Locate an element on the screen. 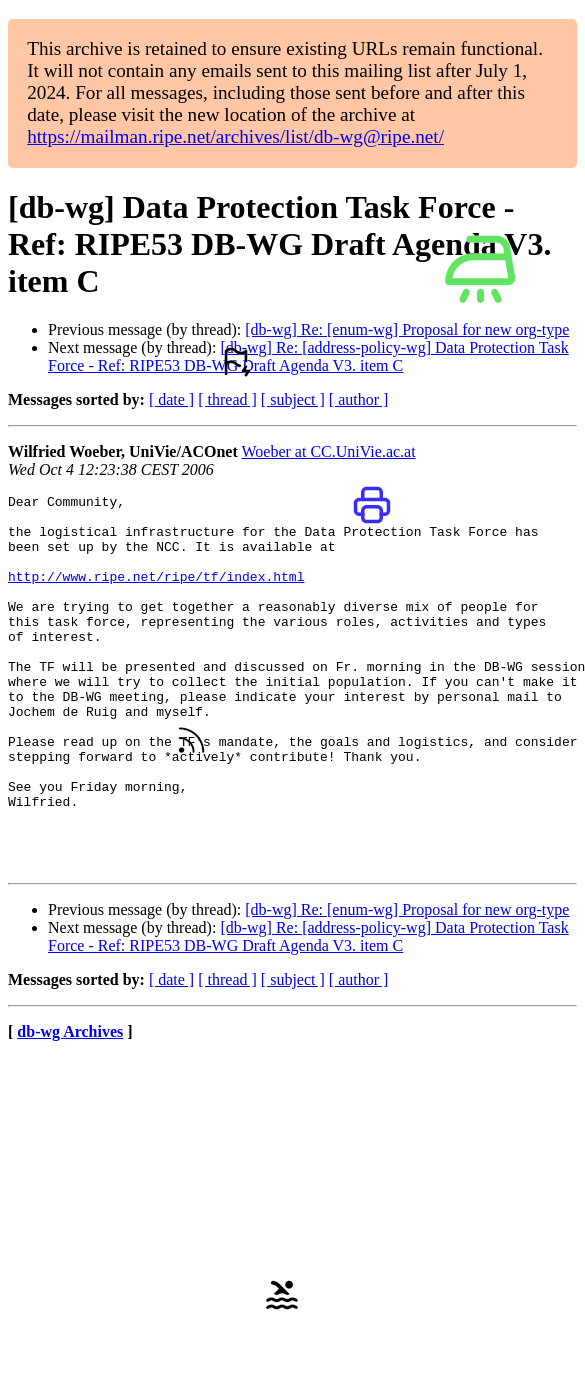 The height and width of the screenshot is (1383, 585). print the current document is located at coordinates (372, 505).